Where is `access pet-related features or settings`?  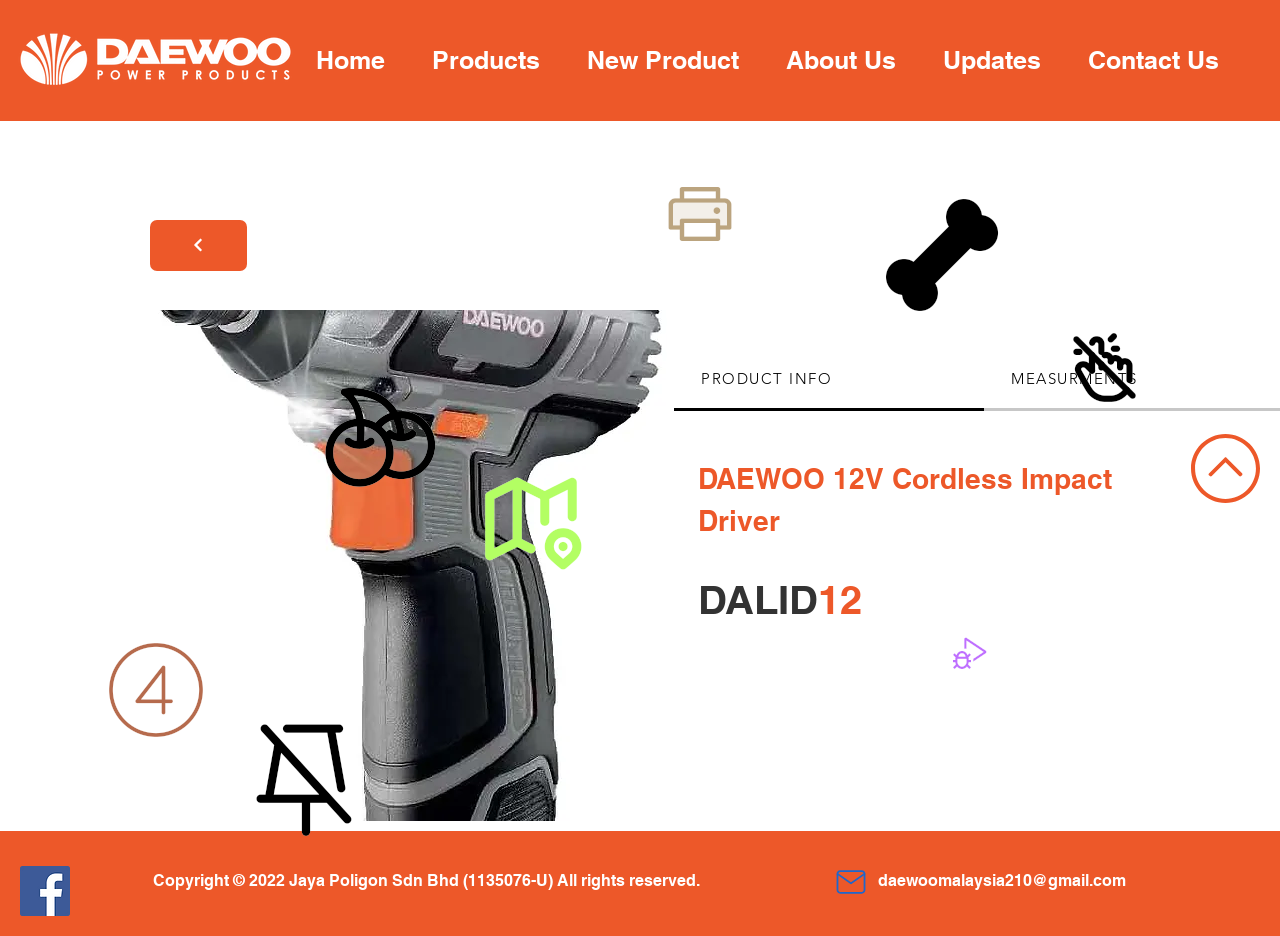
access pet-related features or settings is located at coordinates (942, 255).